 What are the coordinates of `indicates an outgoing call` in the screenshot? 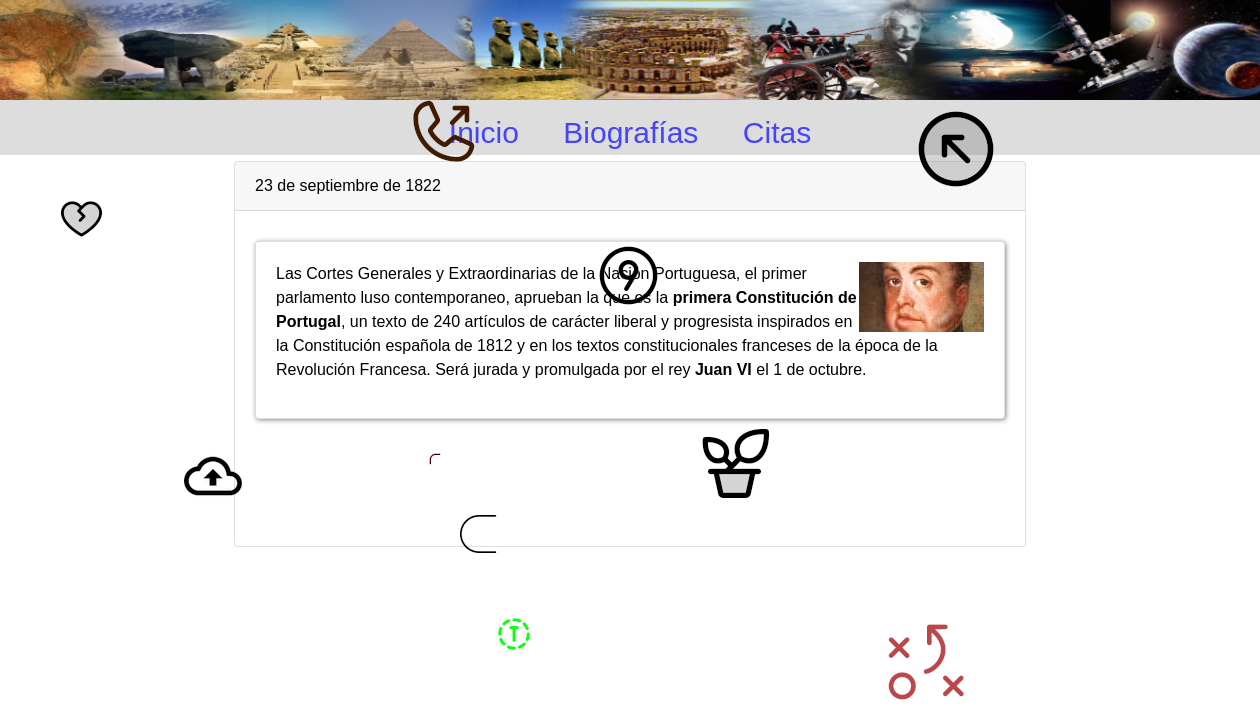 It's located at (445, 130).